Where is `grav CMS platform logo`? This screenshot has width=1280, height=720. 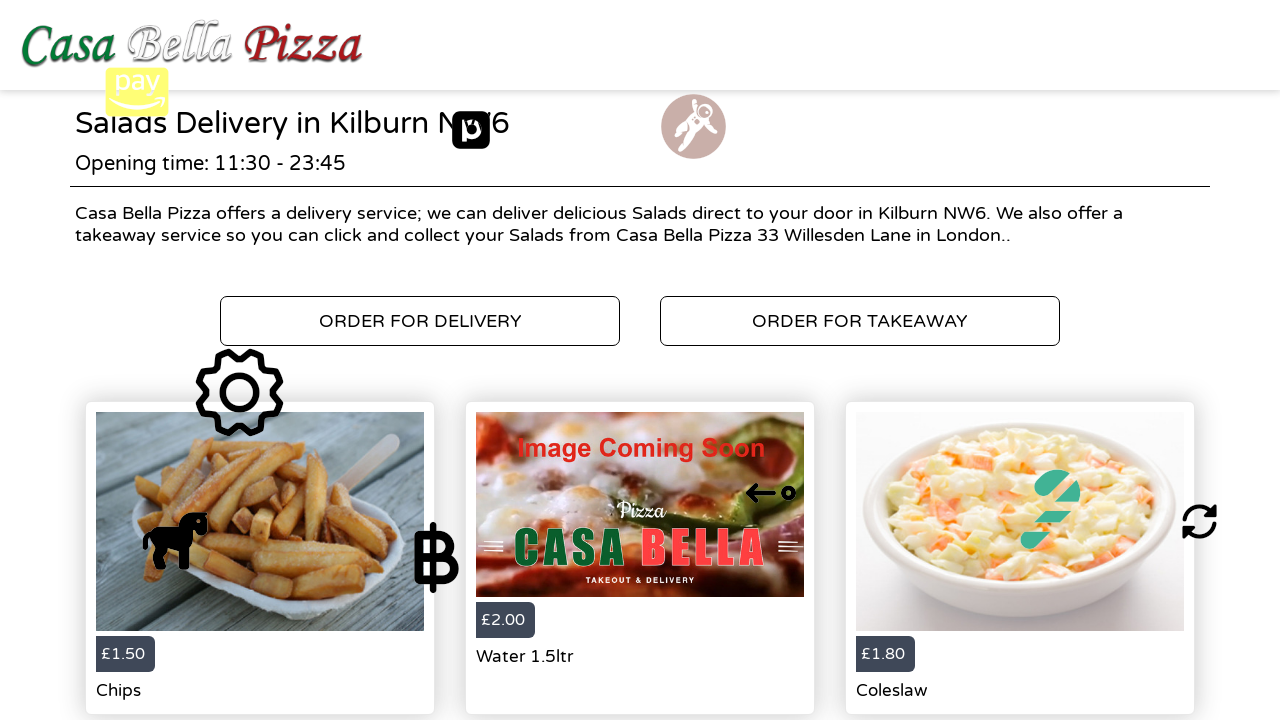
grav CMS platform logo is located at coordinates (693, 126).